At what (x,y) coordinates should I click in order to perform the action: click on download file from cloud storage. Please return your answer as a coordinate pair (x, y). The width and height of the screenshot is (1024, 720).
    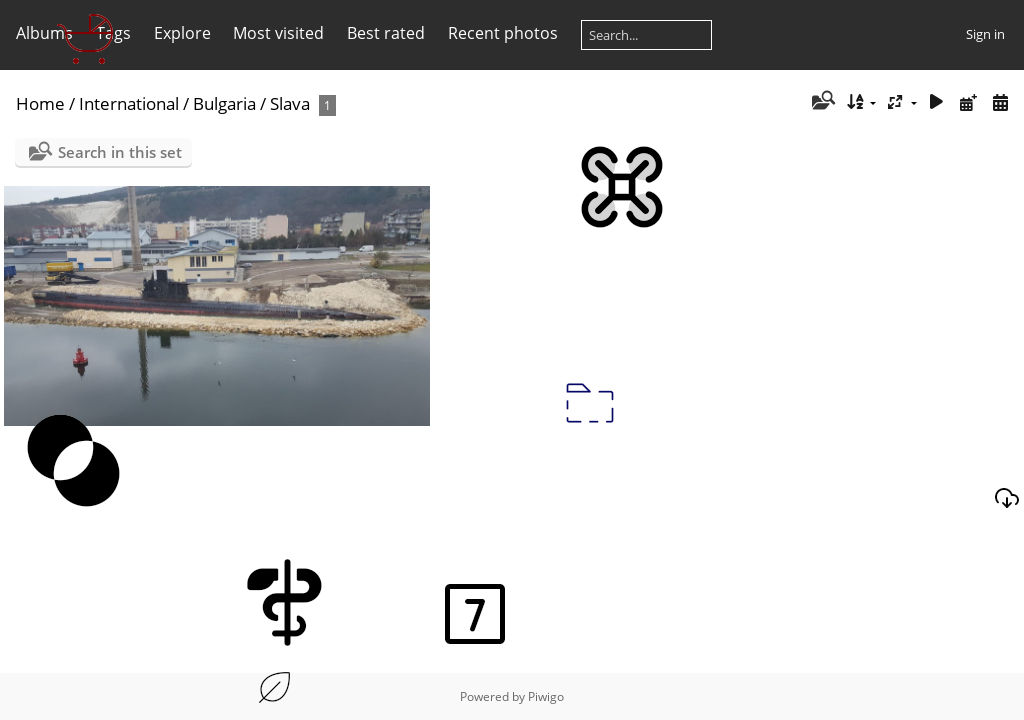
    Looking at the image, I should click on (1007, 498).